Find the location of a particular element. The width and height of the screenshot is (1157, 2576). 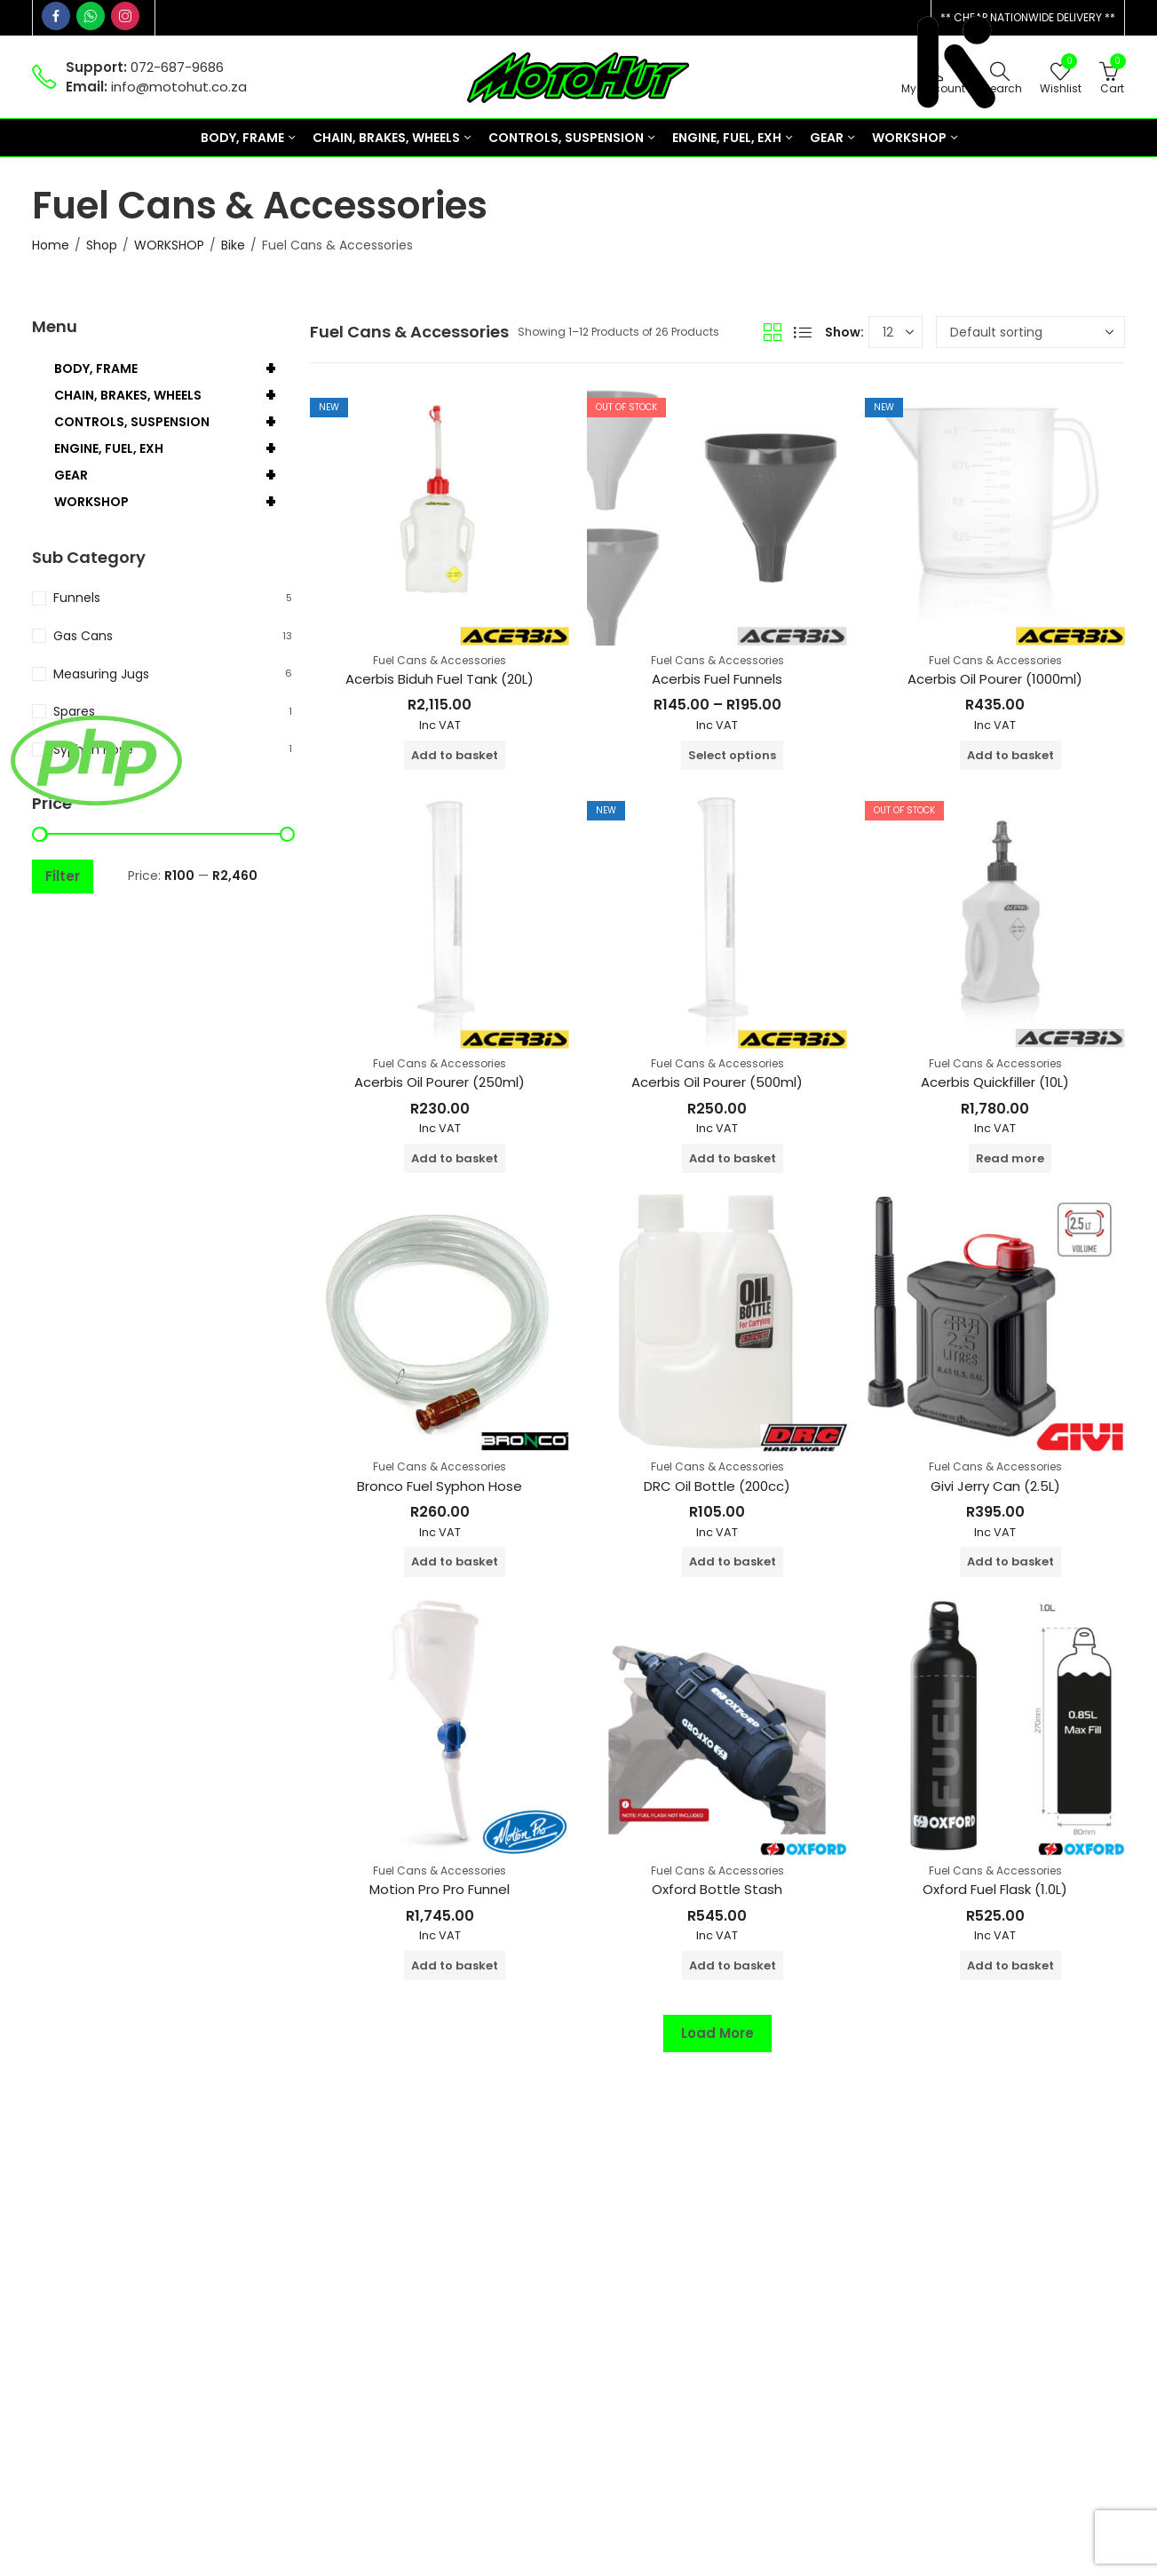

kaios mobile operating system logo is located at coordinates (956, 62).